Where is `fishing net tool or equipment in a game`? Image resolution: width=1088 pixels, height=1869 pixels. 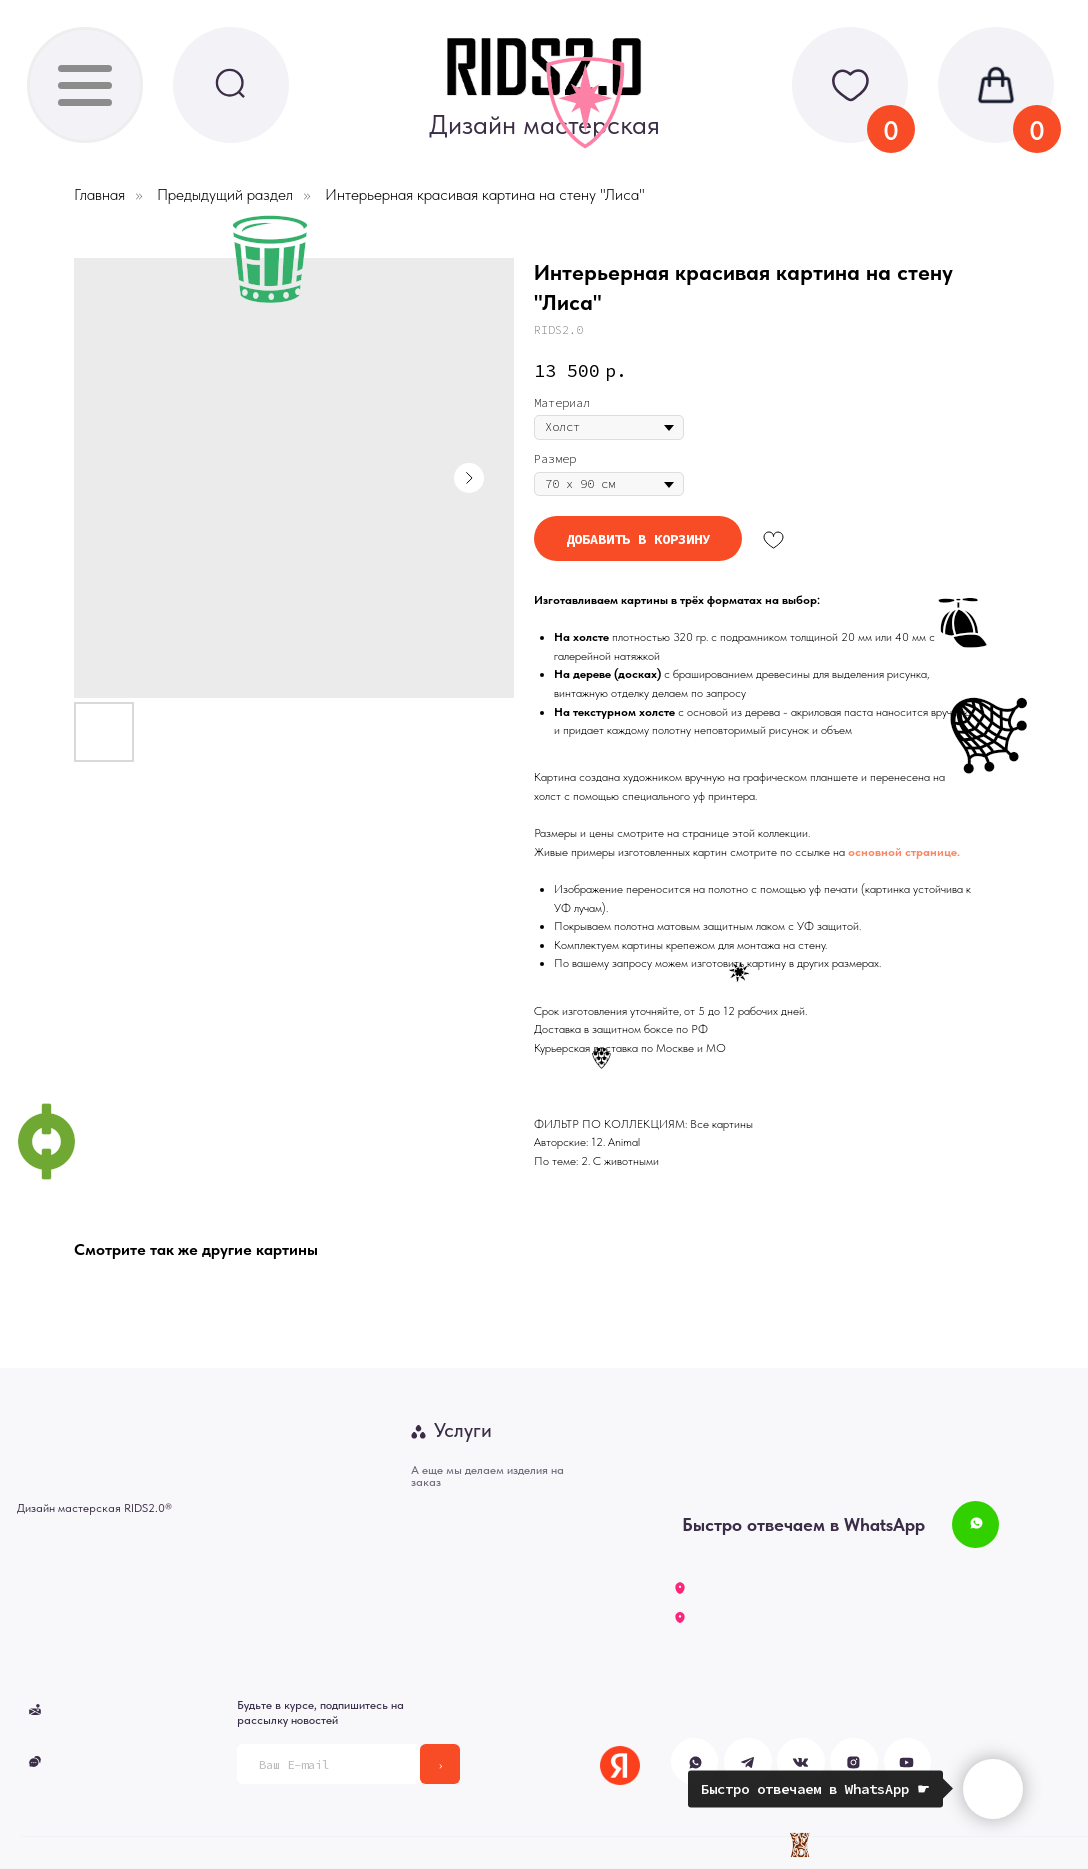
fishing net tool or equipment in a game is located at coordinates (989, 736).